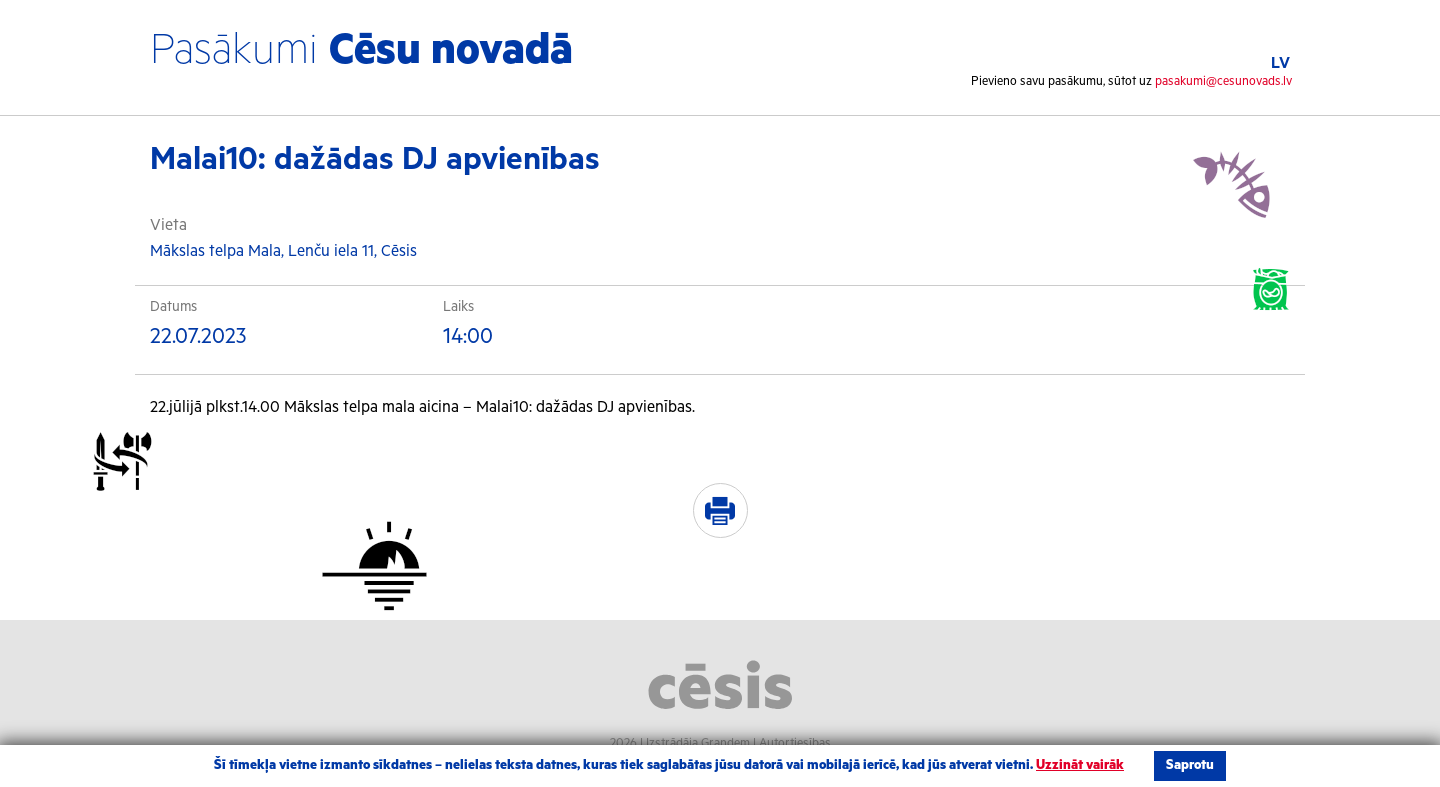  Describe the element at coordinates (1231, 184) in the screenshot. I see `indicates an empty or depleted resource` at that location.